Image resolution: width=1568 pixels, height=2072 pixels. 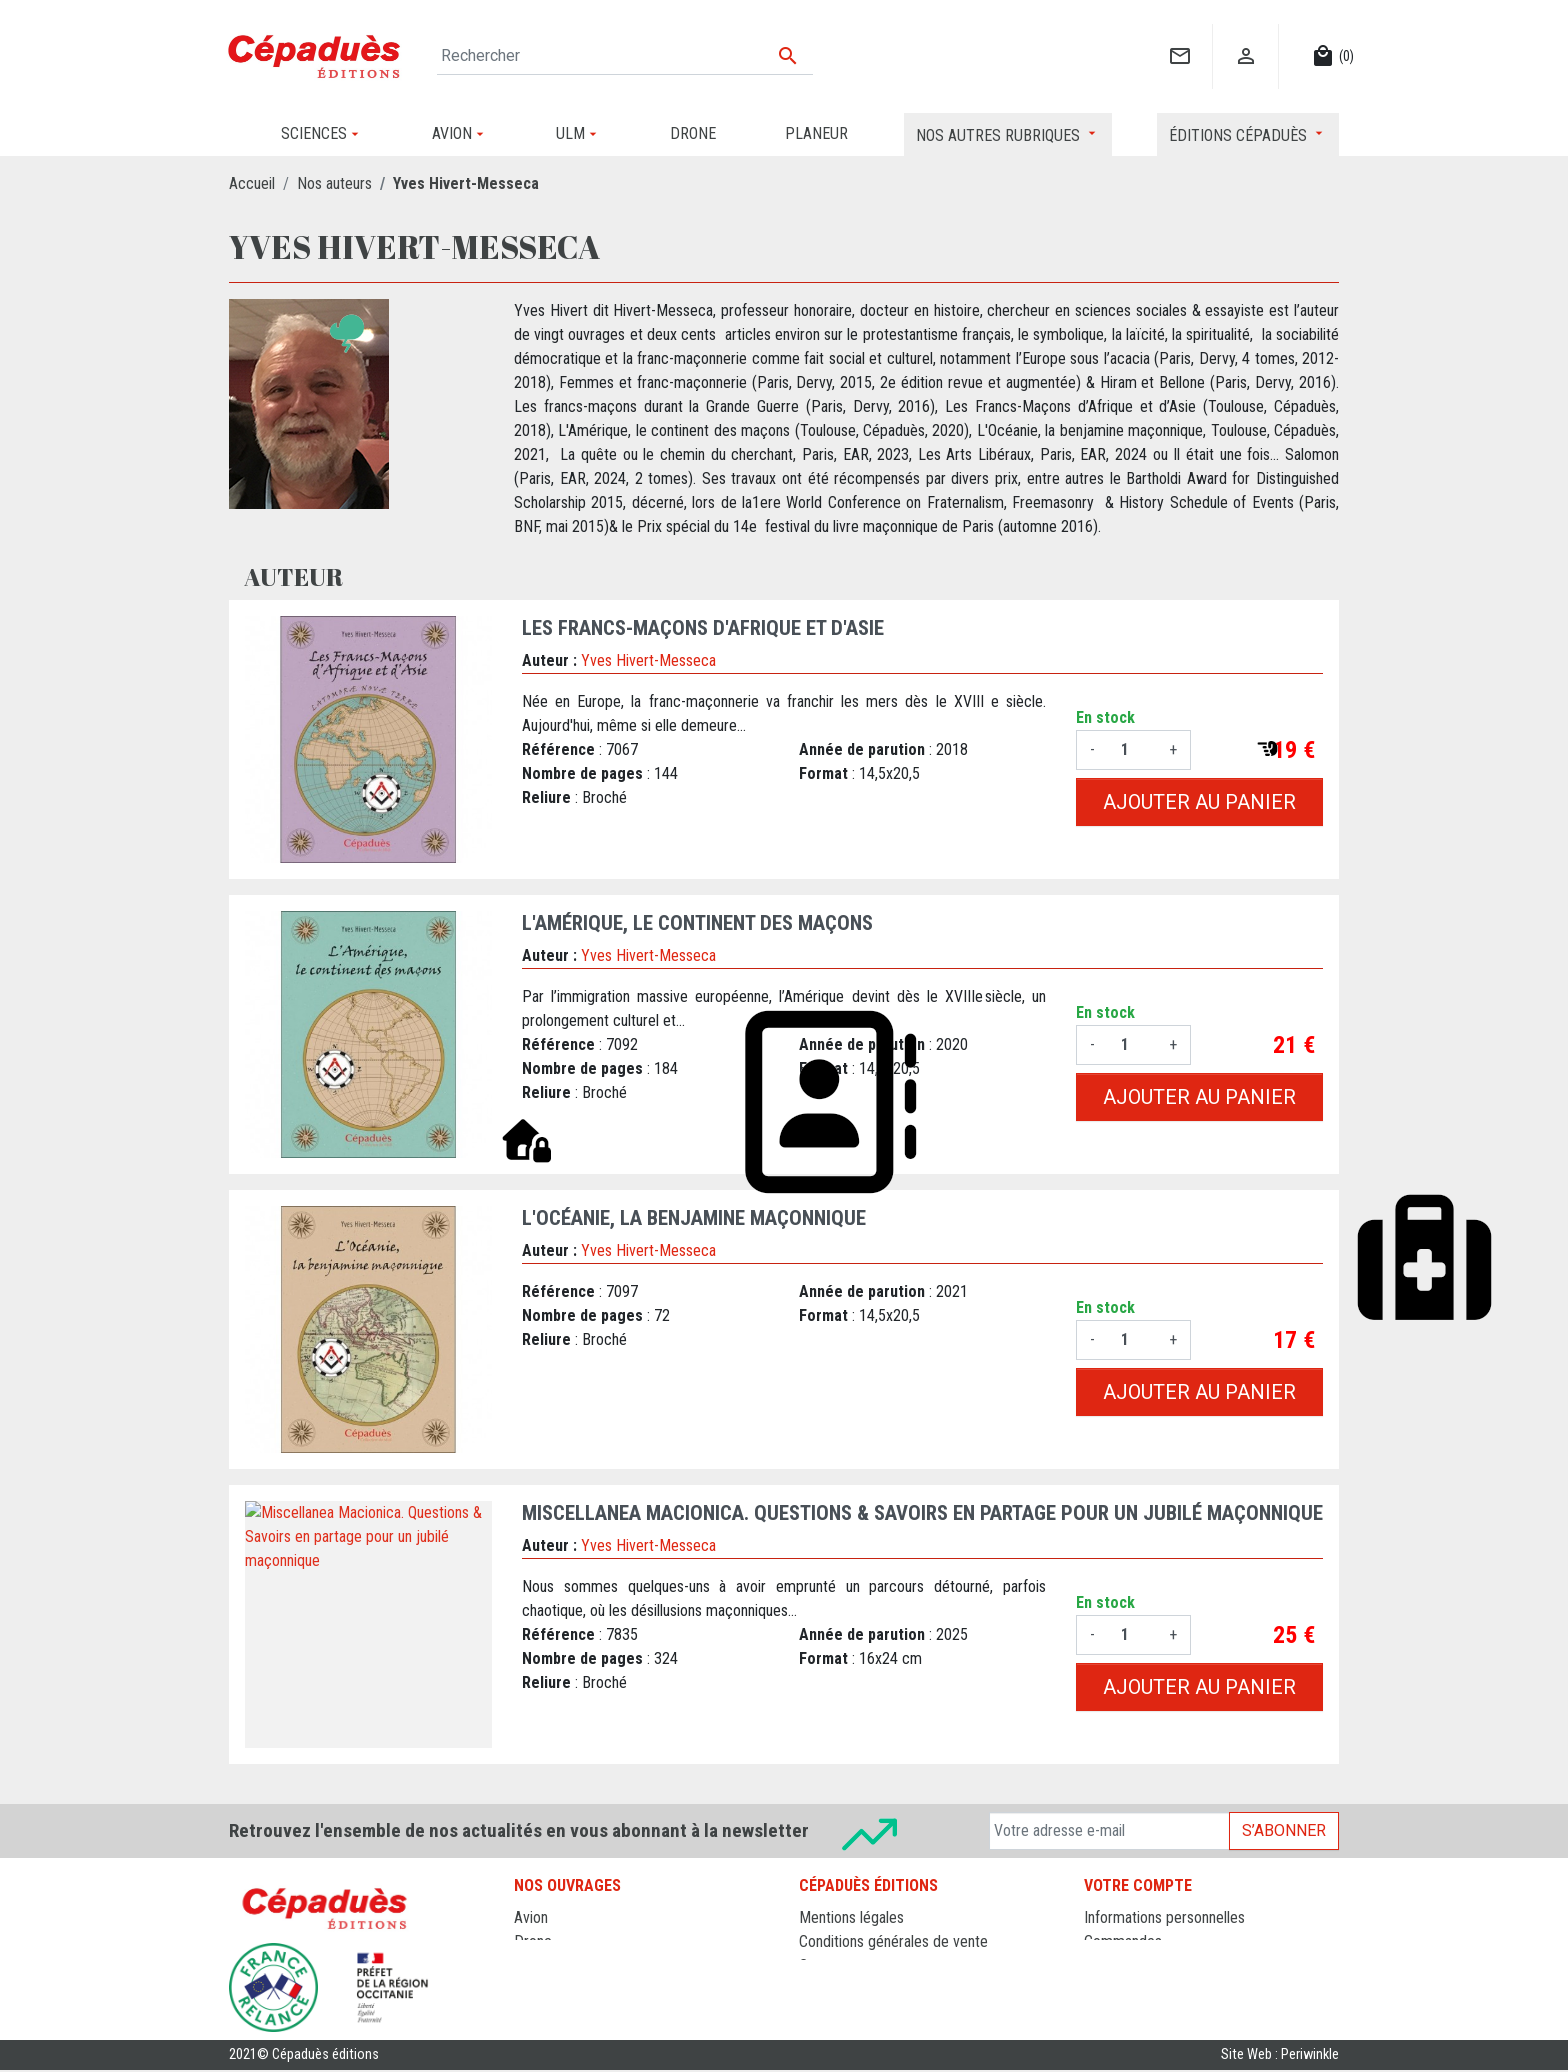 What do you see at coordinates (347, 333) in the screenshot?
I see `indicates thunderstorm or severe weather conditions` at bounding box center [347, 333].